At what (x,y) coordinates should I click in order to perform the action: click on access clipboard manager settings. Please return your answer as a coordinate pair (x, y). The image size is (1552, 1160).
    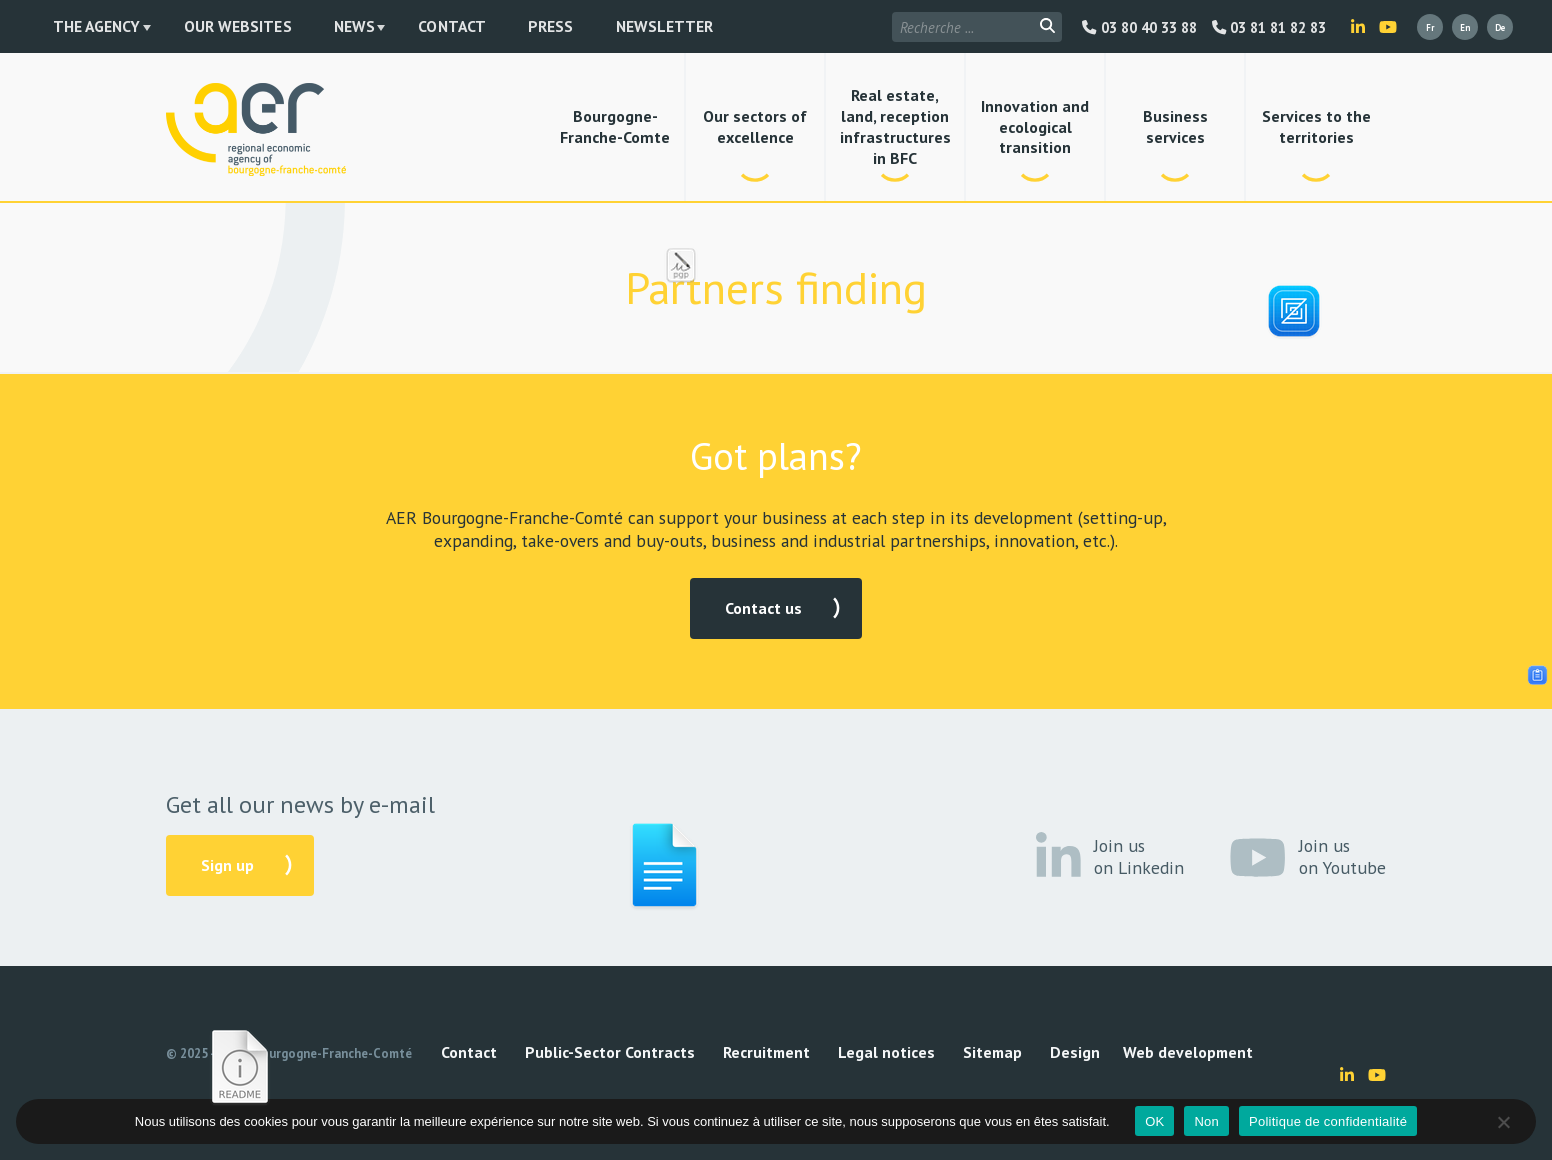
    Looking at the image, I should click on (1537, 675).